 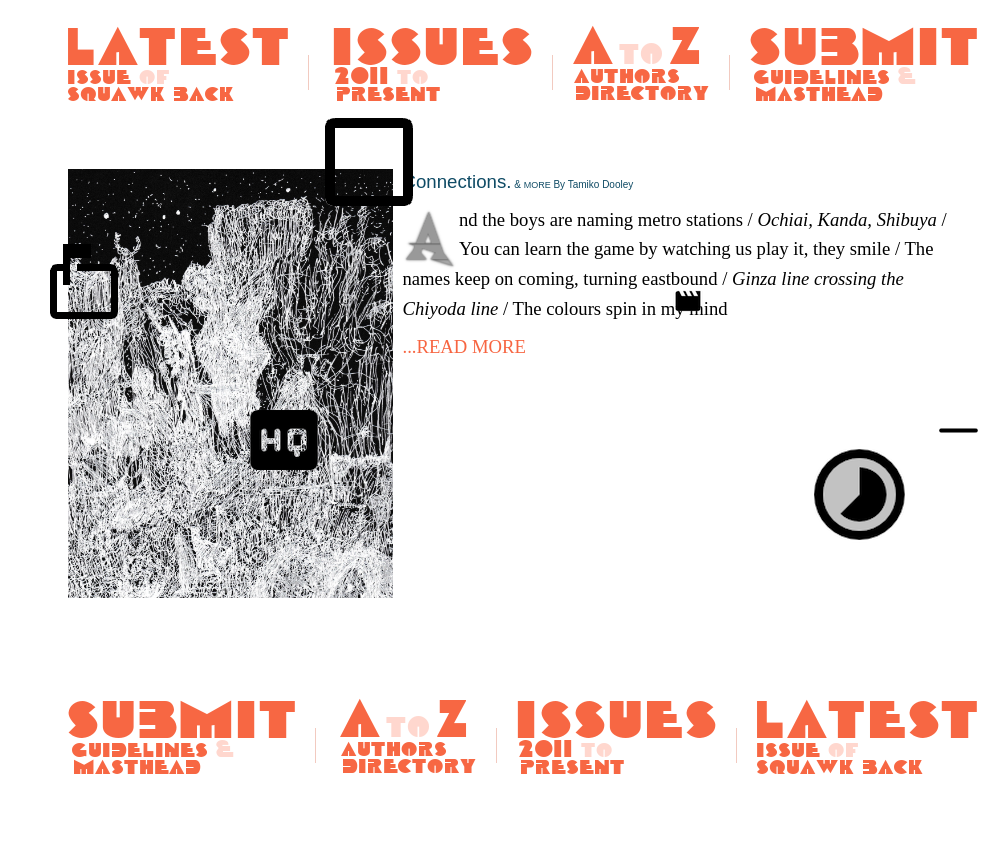 I want to click on crop image to square dimensions, so click(x=369, y=162).